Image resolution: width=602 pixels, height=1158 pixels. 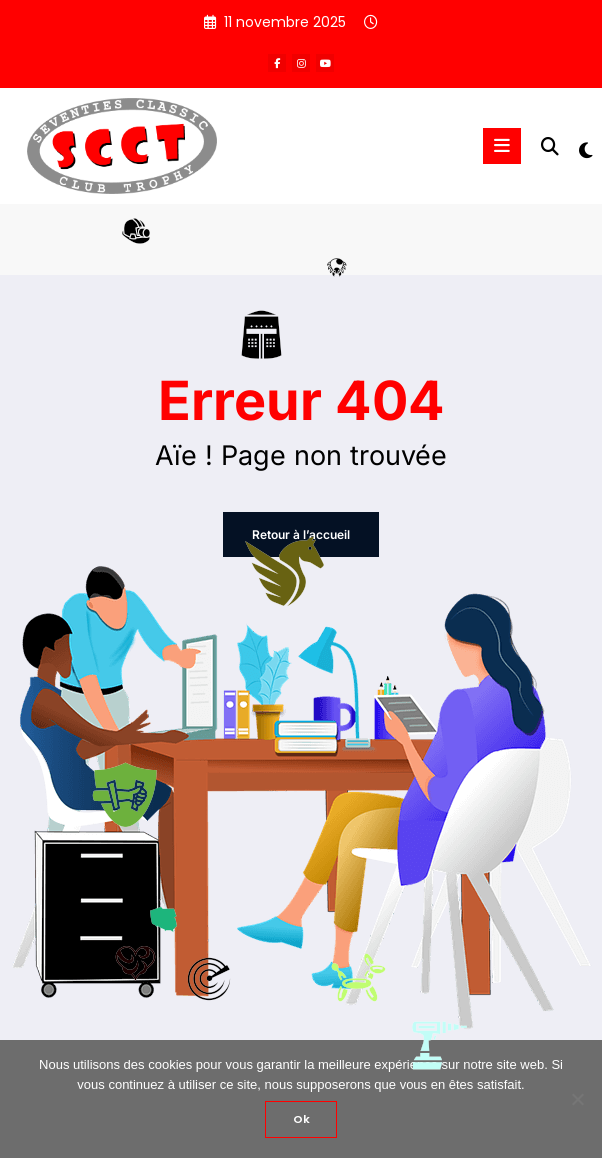 What do you see at coordinates (125, 794) in the screenshot?
I see `equip or attach a shield to your character` at bounding box center [125, 794].